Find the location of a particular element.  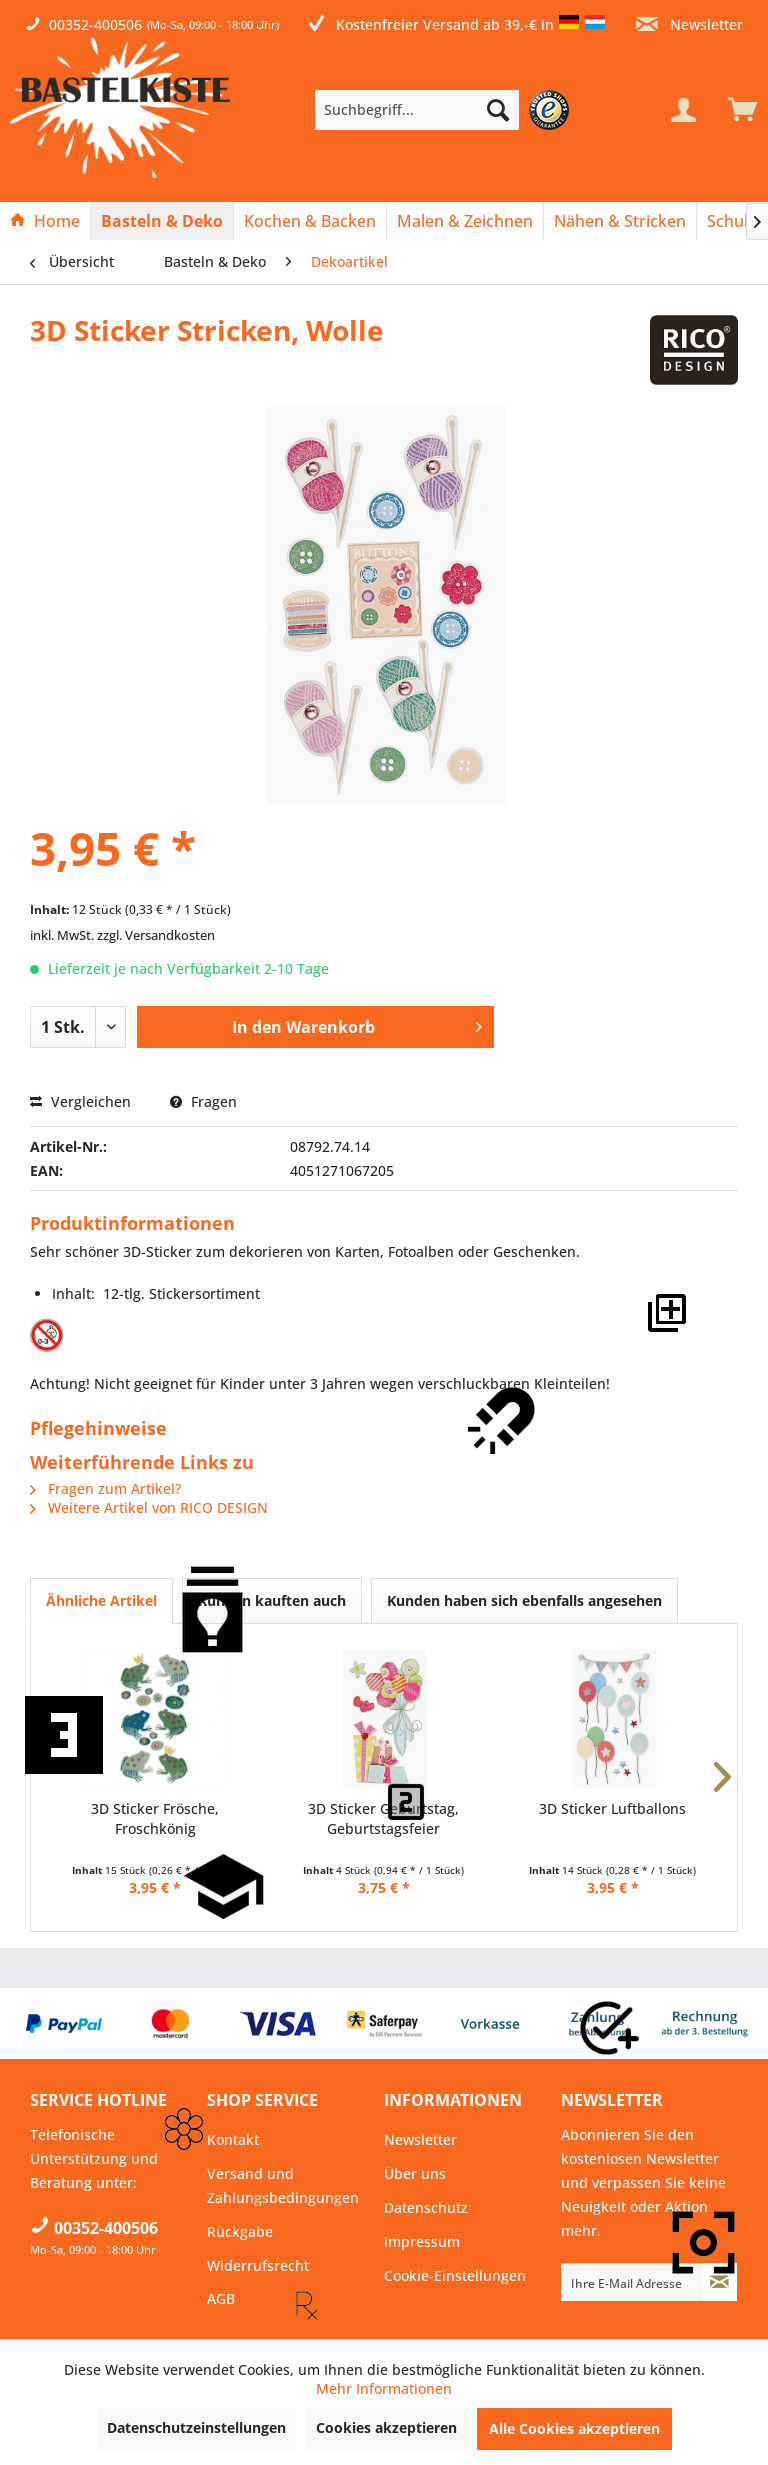

access garden or plant care features is located at coordinates (184, 2129).